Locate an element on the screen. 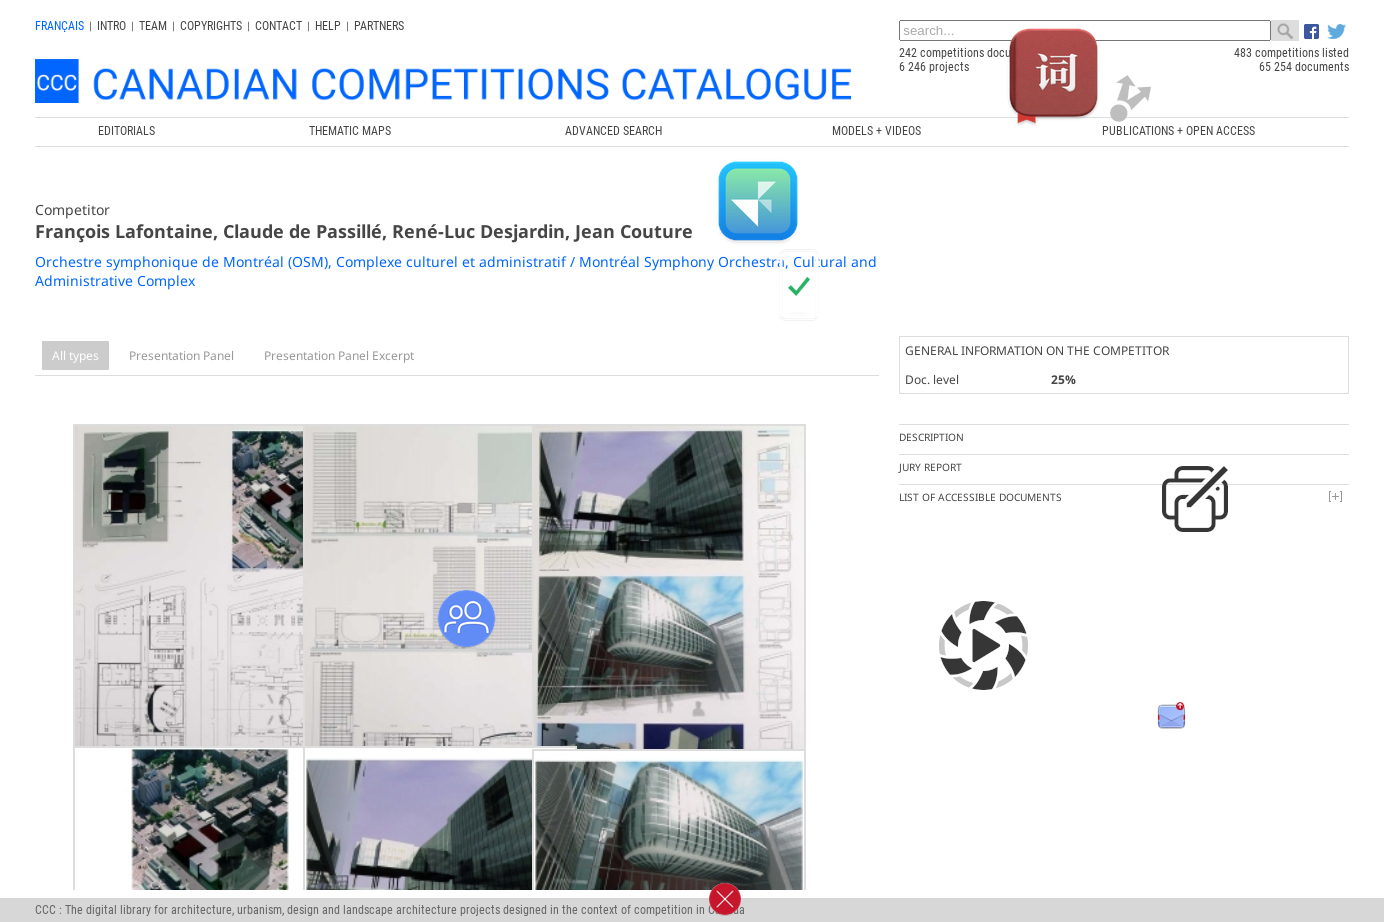  open lollypop music player is located at coordinates (983, 645).